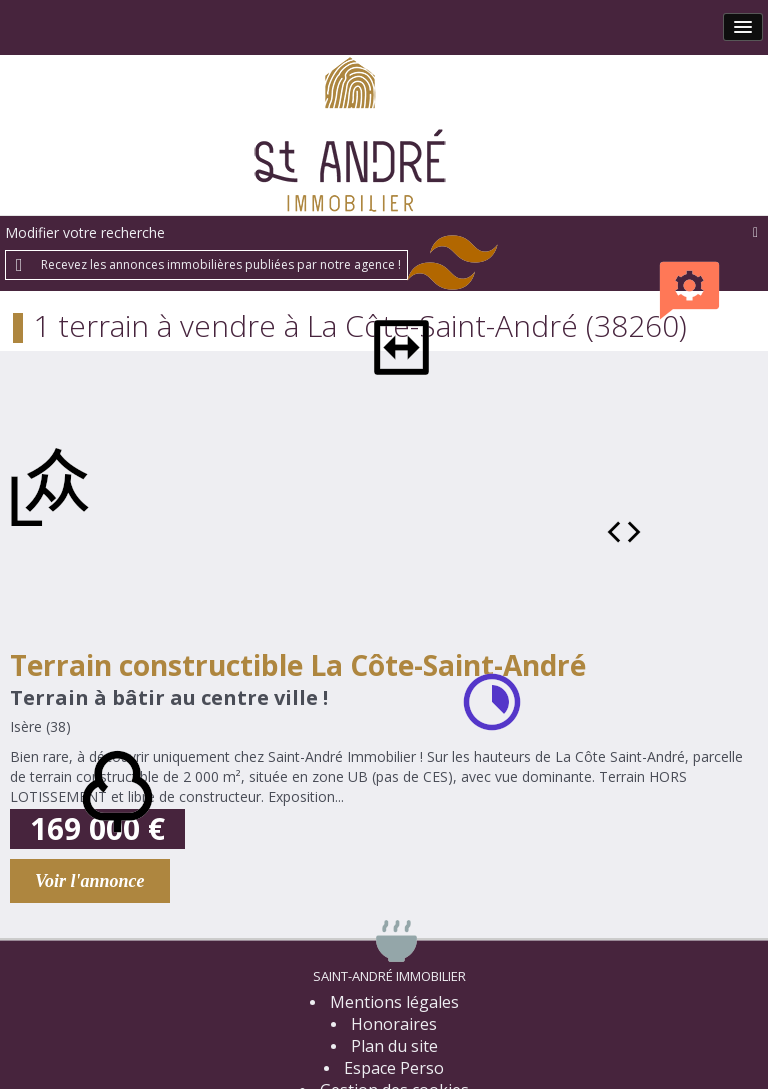 The width and height of the screenshot is (768, 1089). I want to click on open chat settings, so click(689, 288).